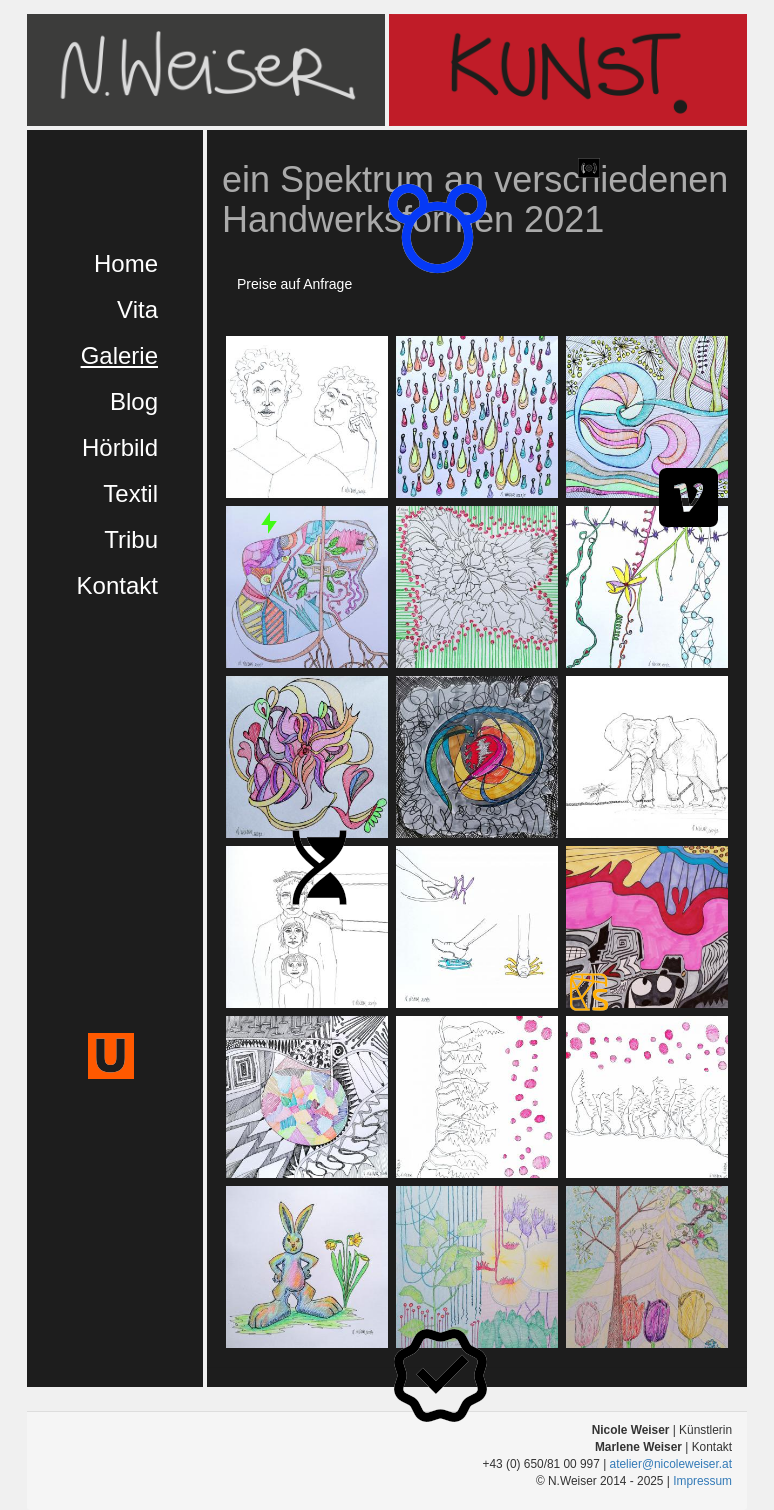  What do you see at coordinates (440, 1375) in the screenshot?
I see `indicates a verified account or profile` at bounding box center [440, 1375].